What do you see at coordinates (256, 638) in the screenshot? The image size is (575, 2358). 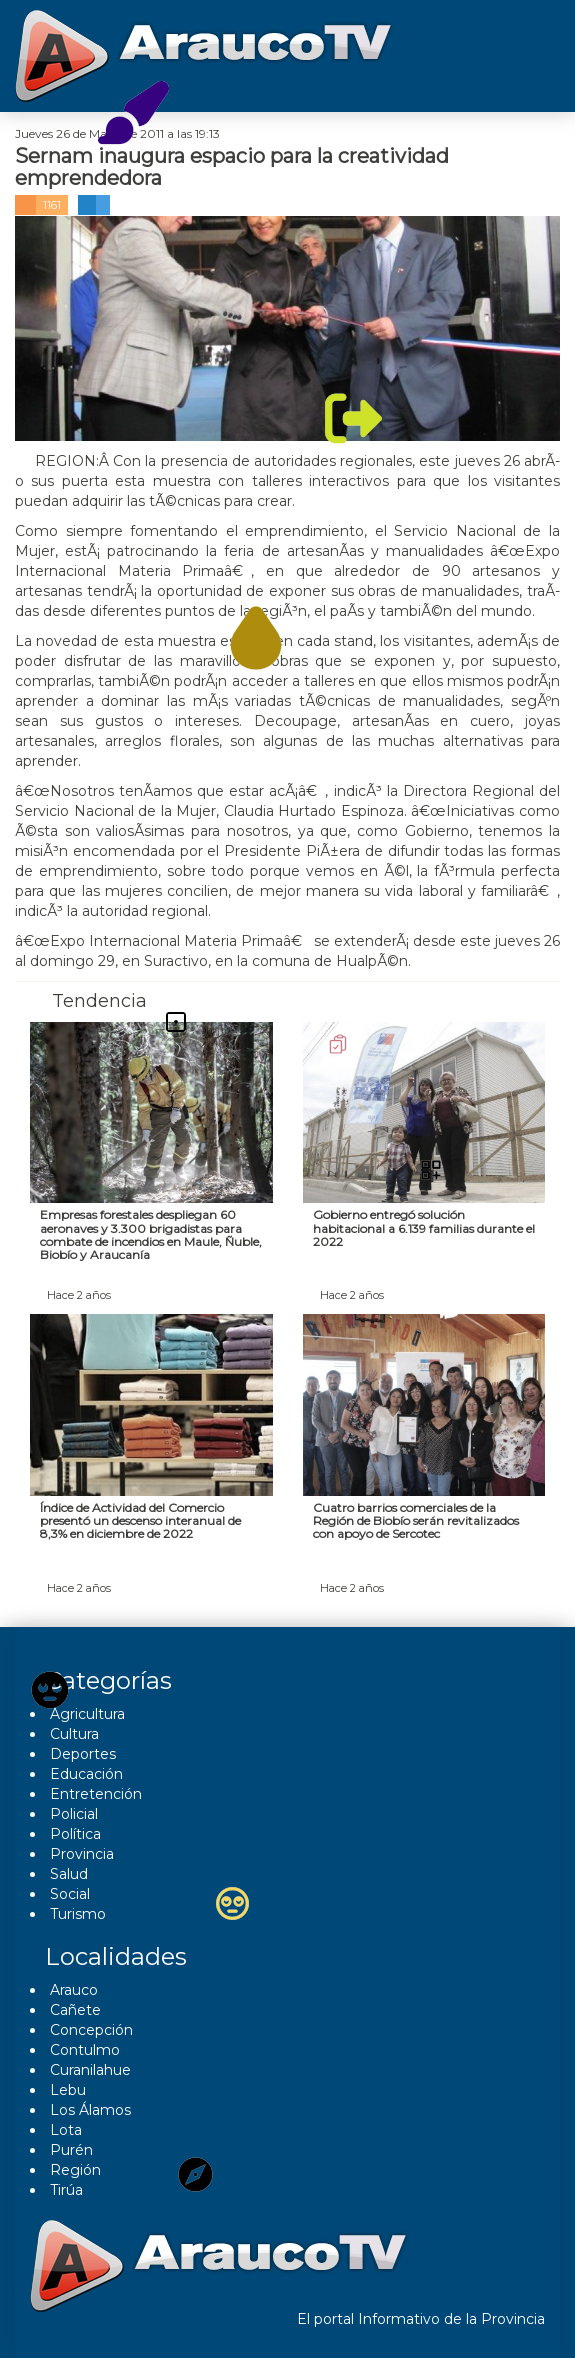 I see `adjust water or hydration settings` at bounding box center [256, 638].